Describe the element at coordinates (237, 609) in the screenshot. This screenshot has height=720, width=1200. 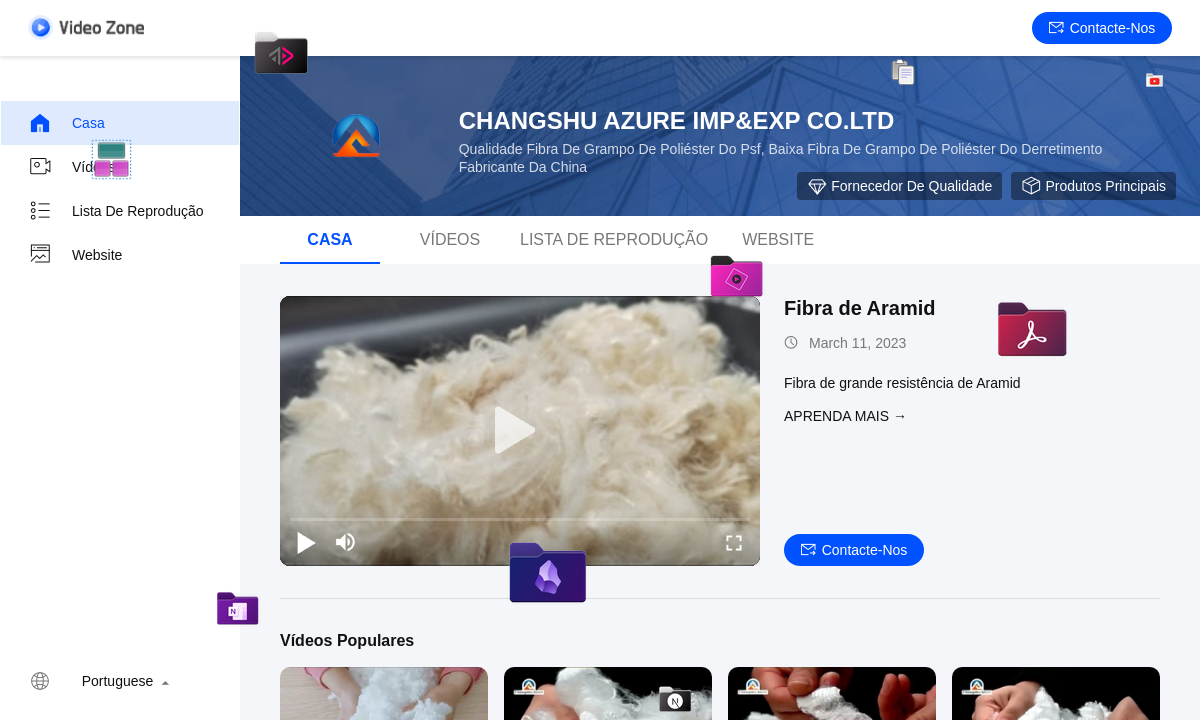
I see `open folder containing Microsoft OneNote files` at that location.